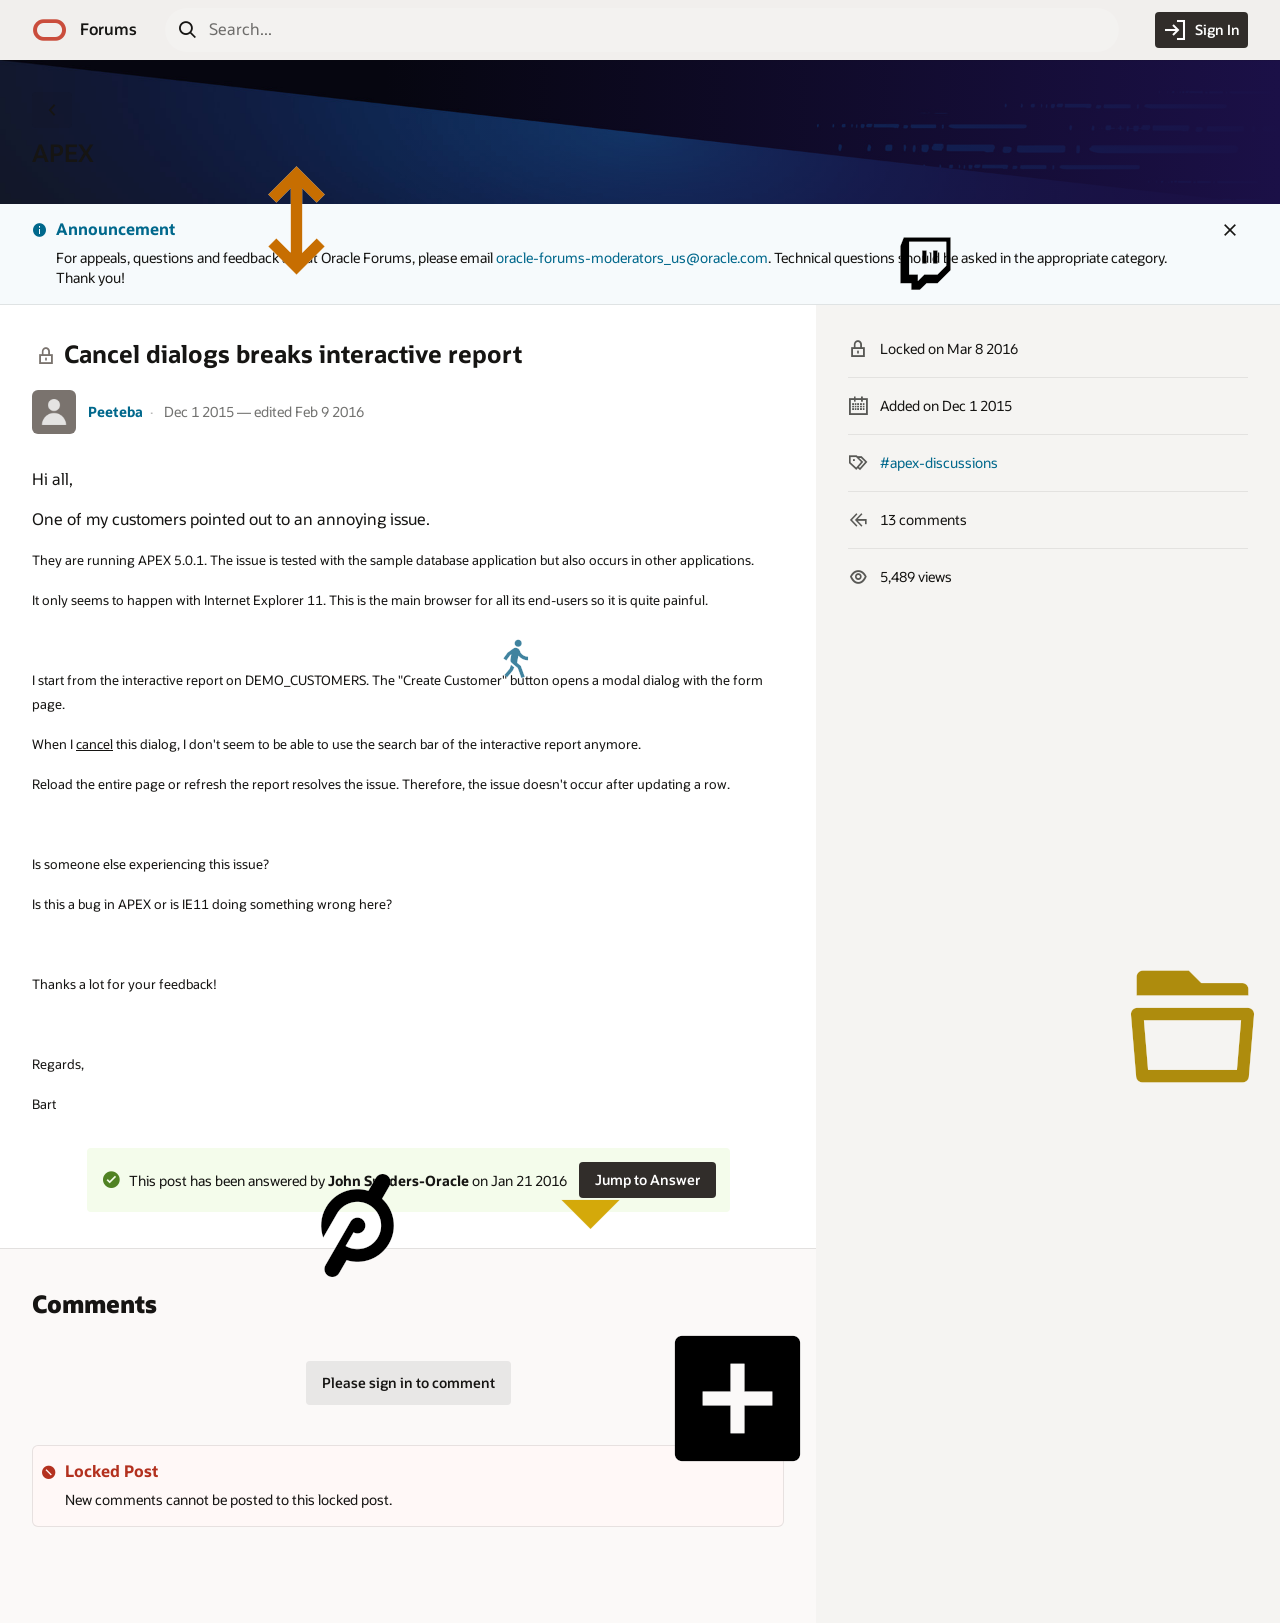 The height and width of the screenshot is (1623, 1280). Describe the element at coordinates (1192, 1026) in the screenshot. I see `open folder to view files` at that location.